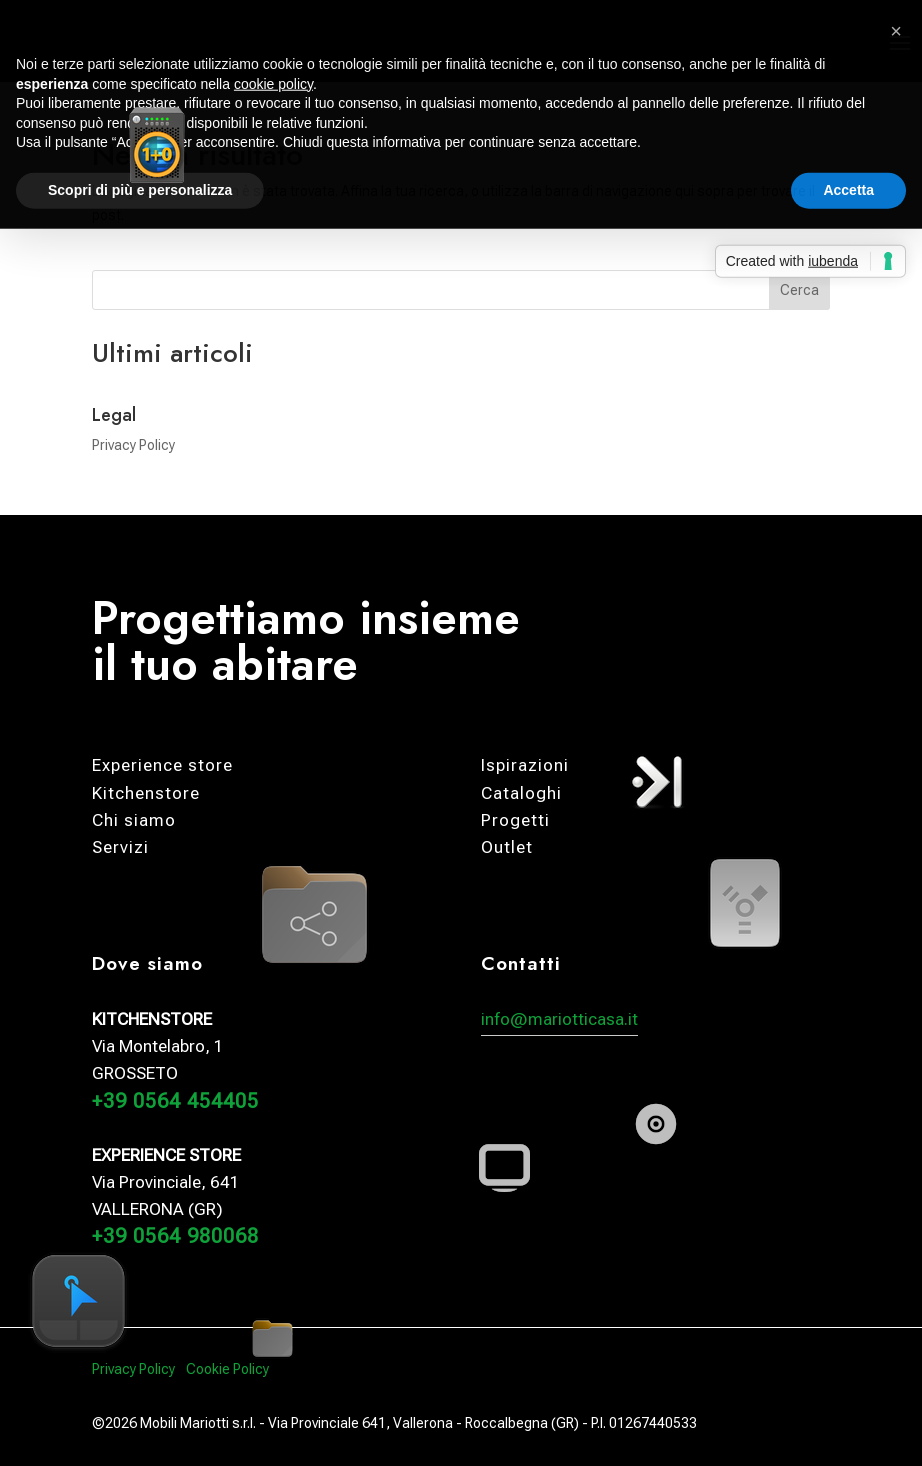  I want to click on access firewire-connected external hard drive, so click(745, 903).